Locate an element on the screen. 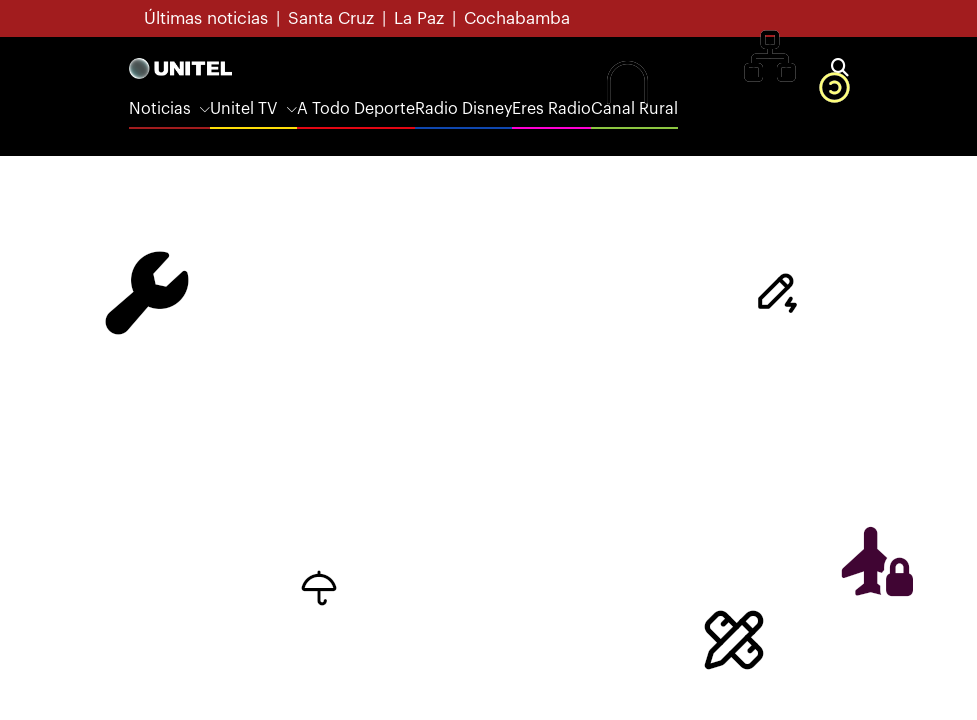 This screenshot has width=977, height=720. quick edit or instant editing mode is located at coordinates (776, 290).